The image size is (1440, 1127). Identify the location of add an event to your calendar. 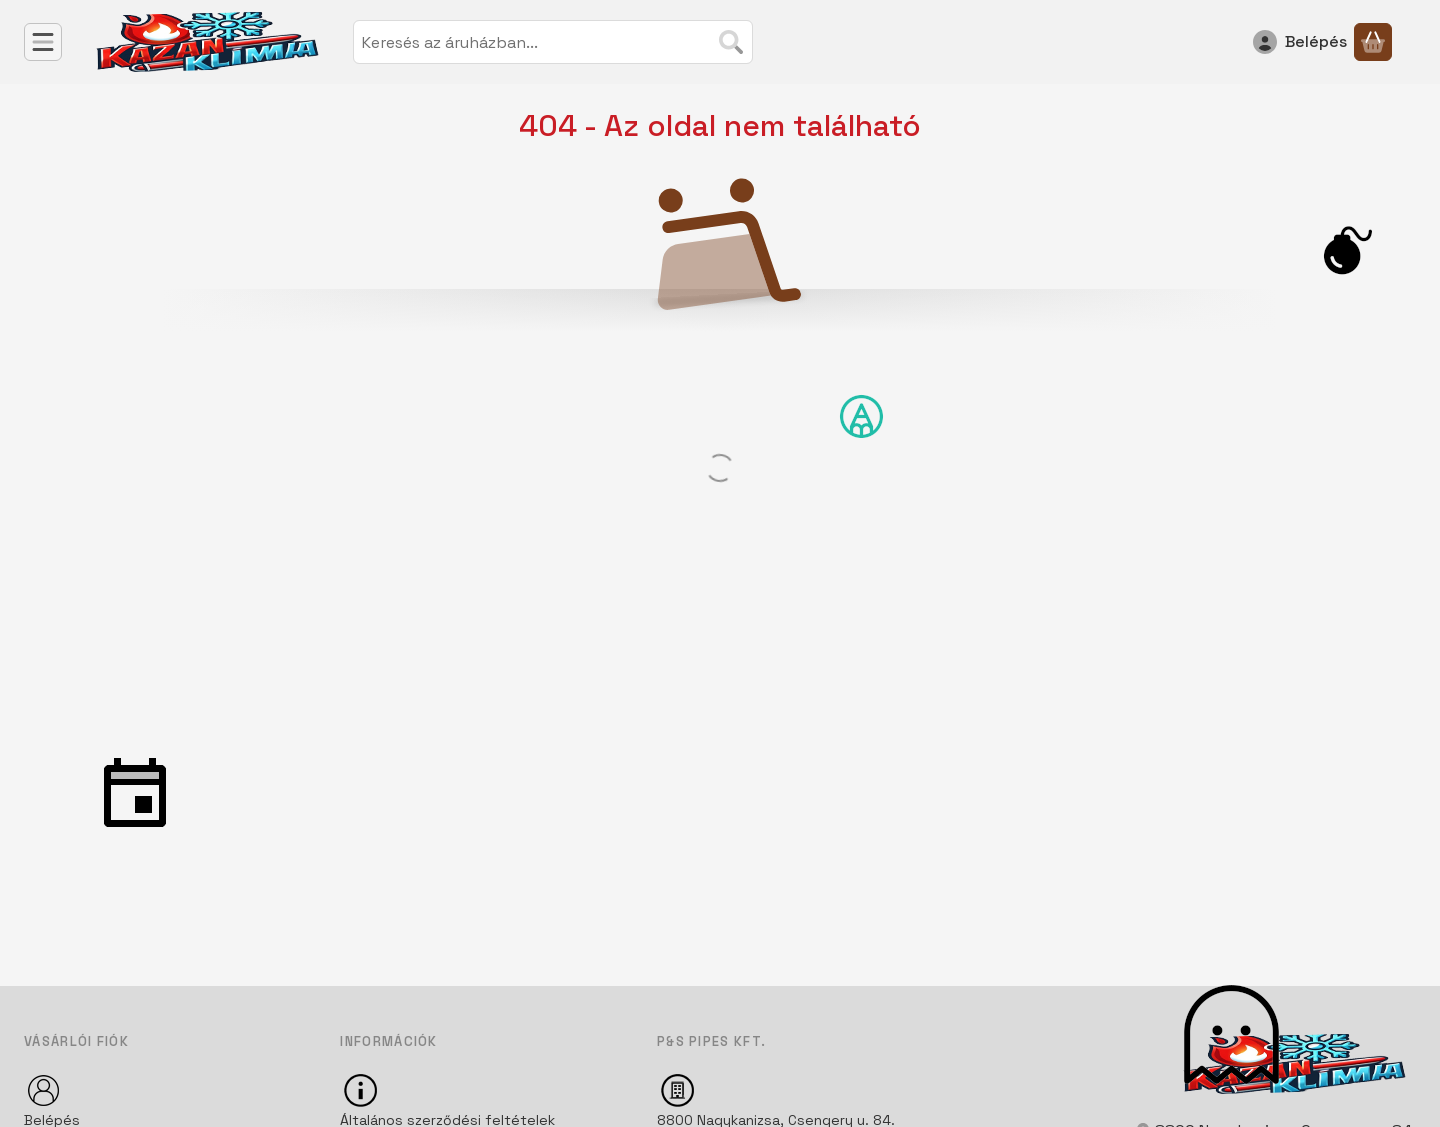
(135, 796).